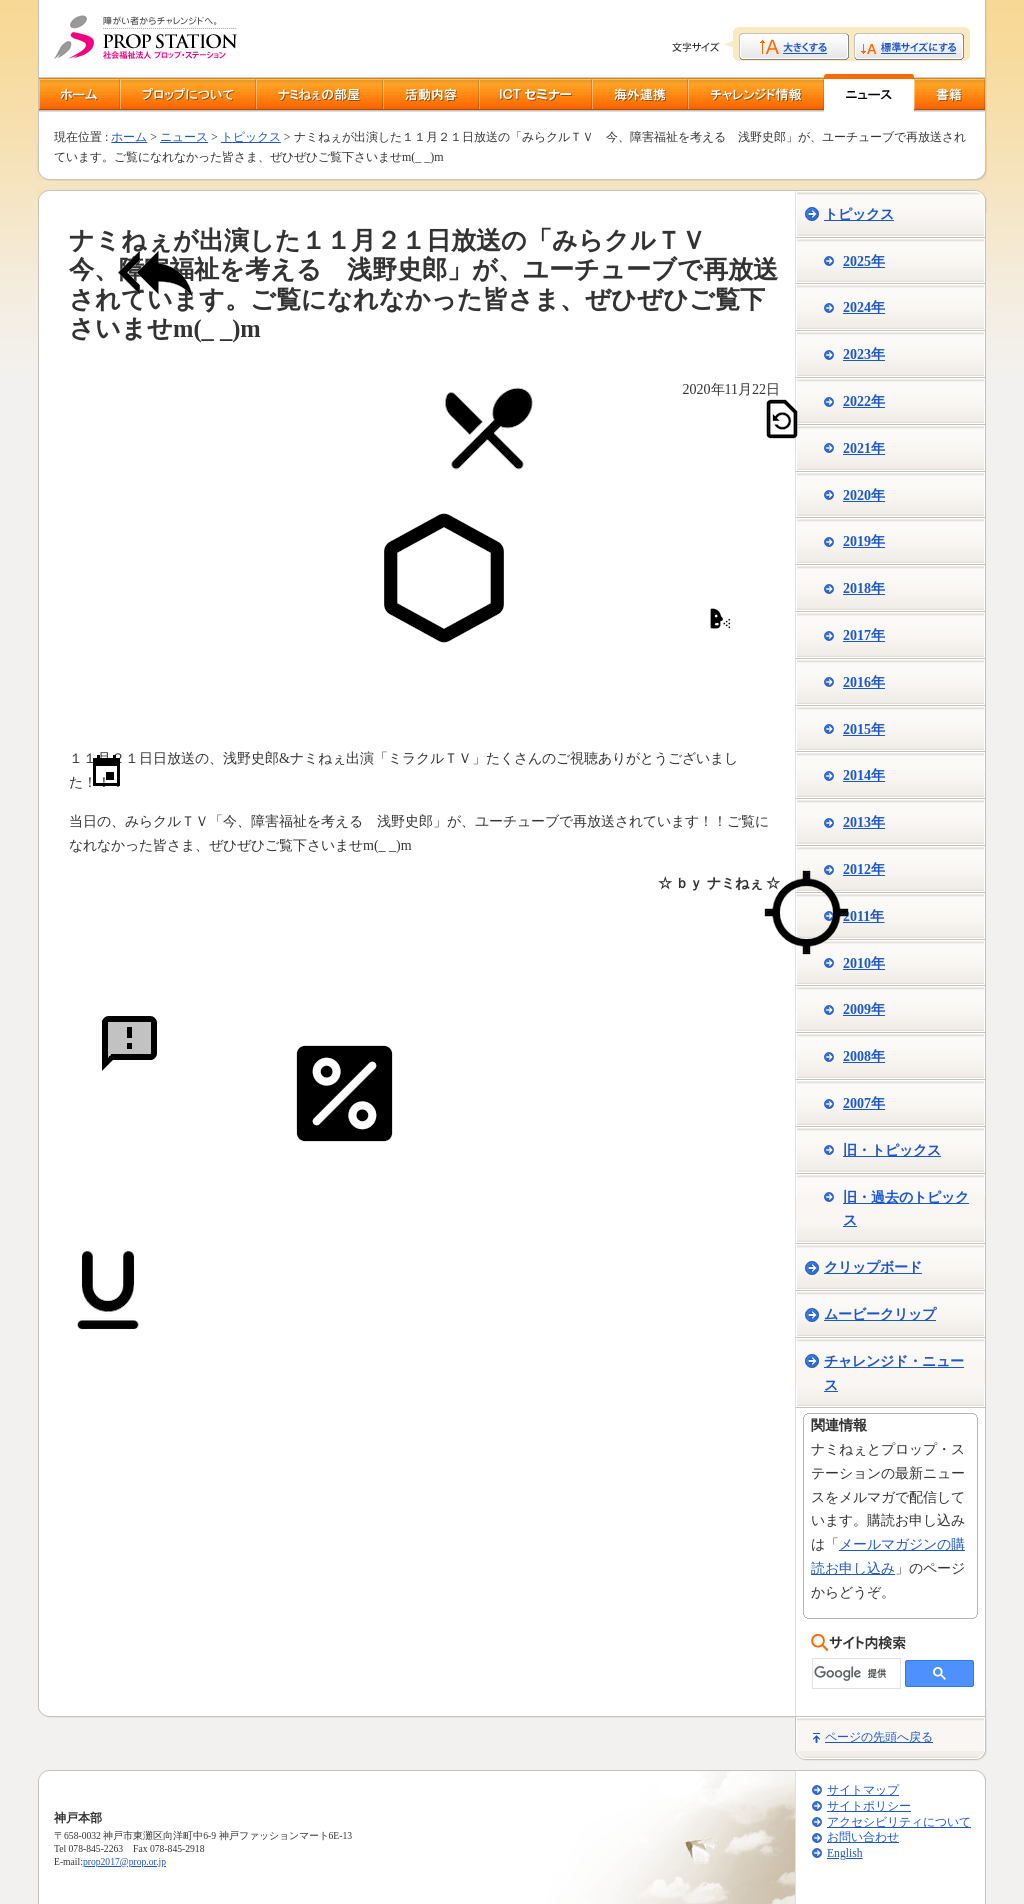 The height and width of the screenshot is (1904, 1024). What do you see at coordinates (344, 1093) in the screenshot?
I see `view discount or promotional offer` at bounding box center [344, 1093].